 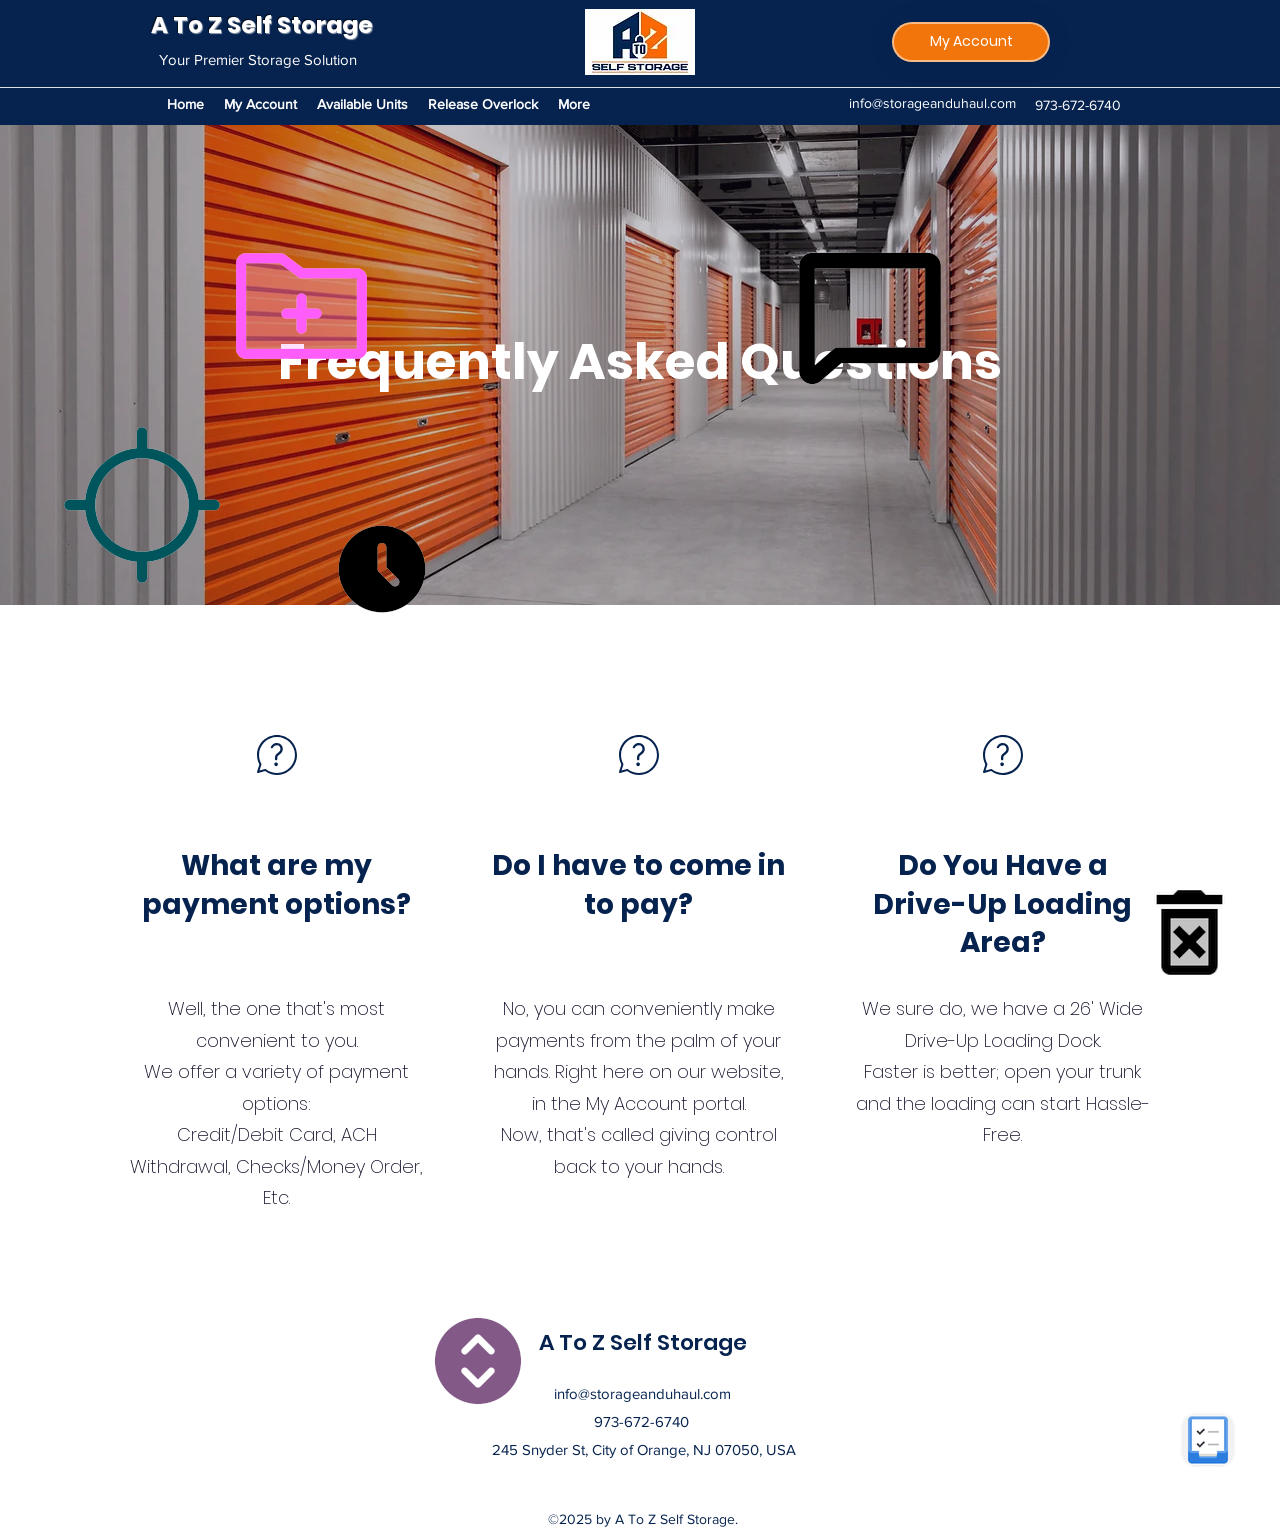 I want to click on expand or collapse a section, so click(x=478, y=1361).